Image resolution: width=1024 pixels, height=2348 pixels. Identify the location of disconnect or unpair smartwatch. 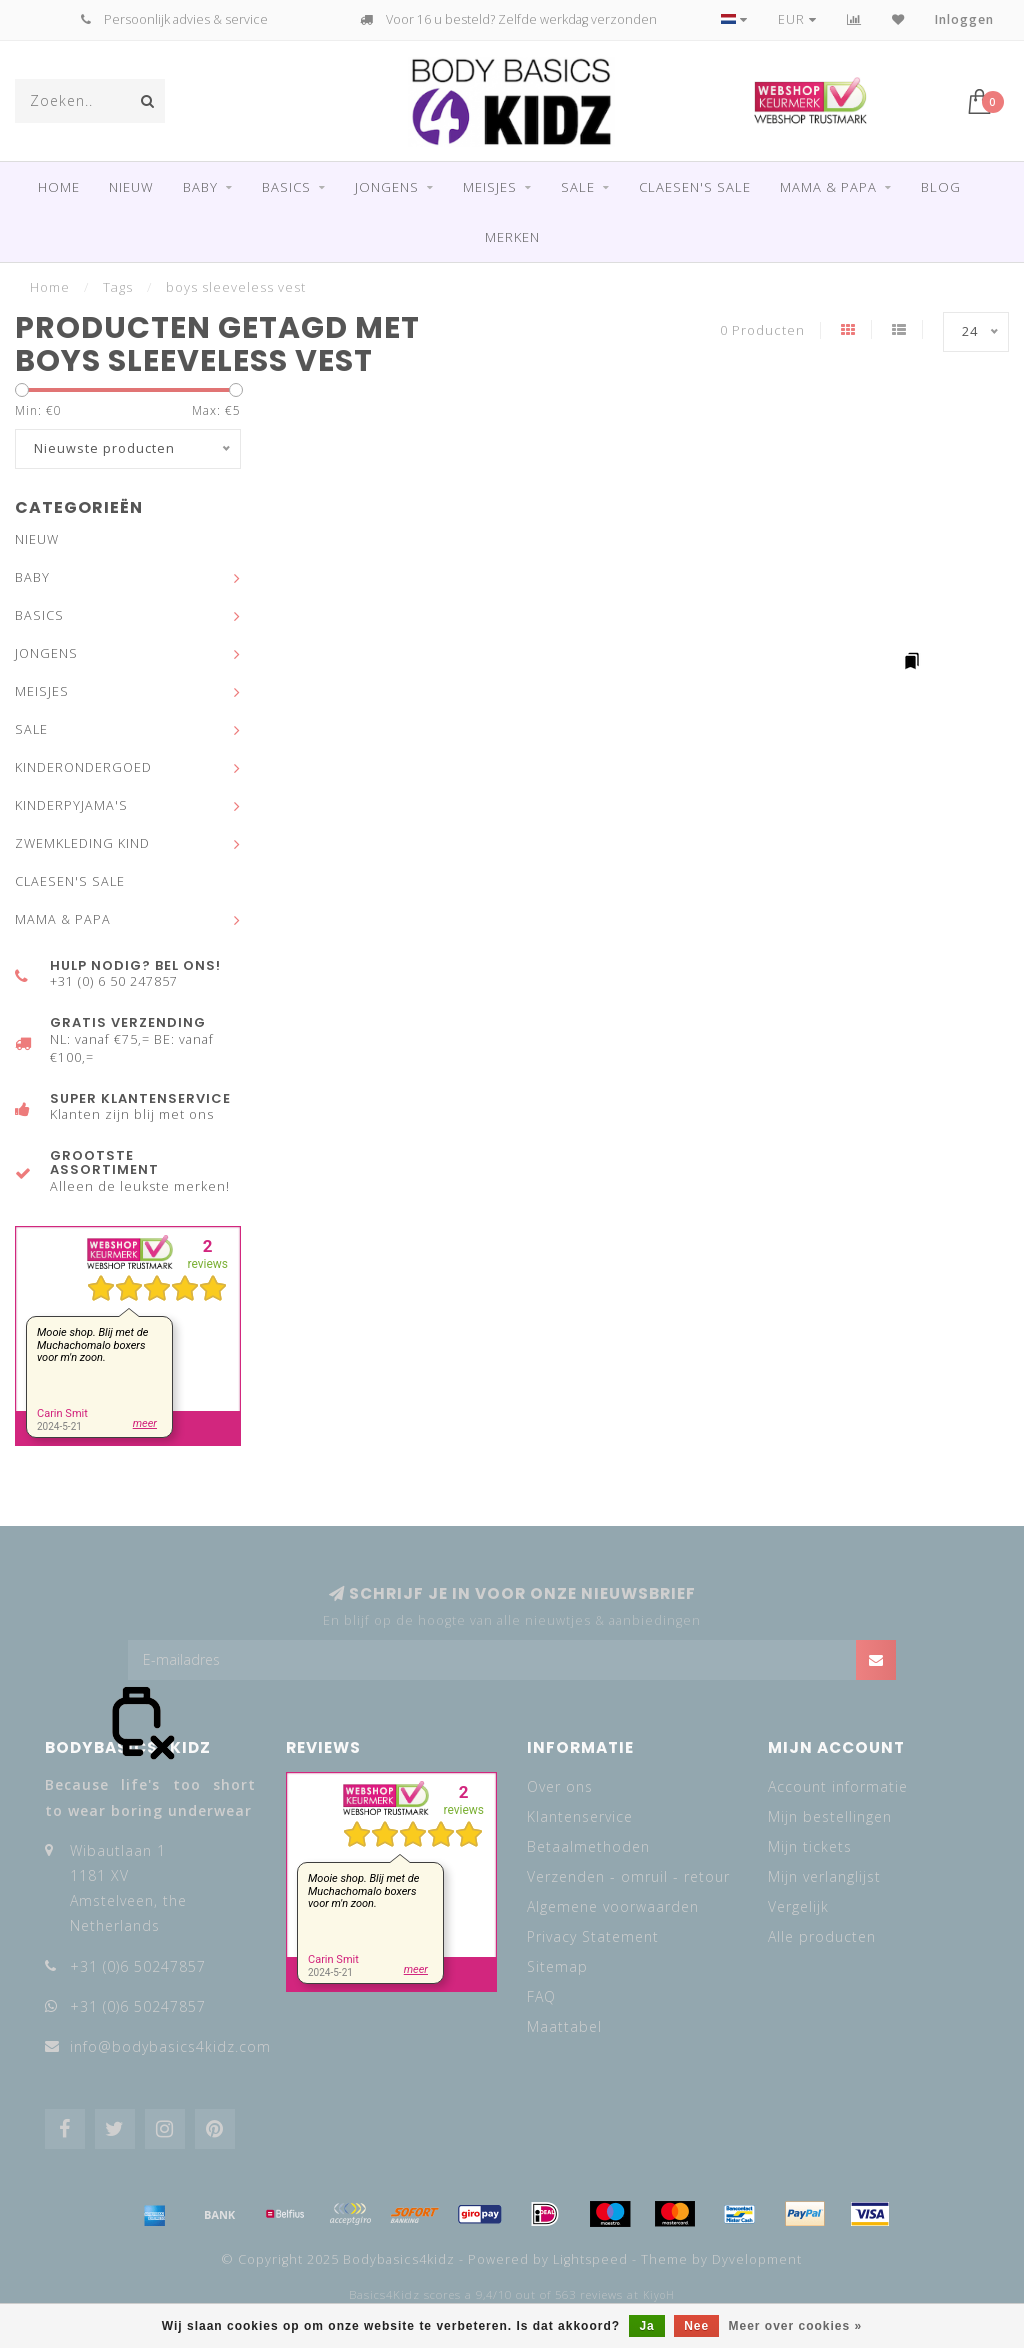
(136, 1721).